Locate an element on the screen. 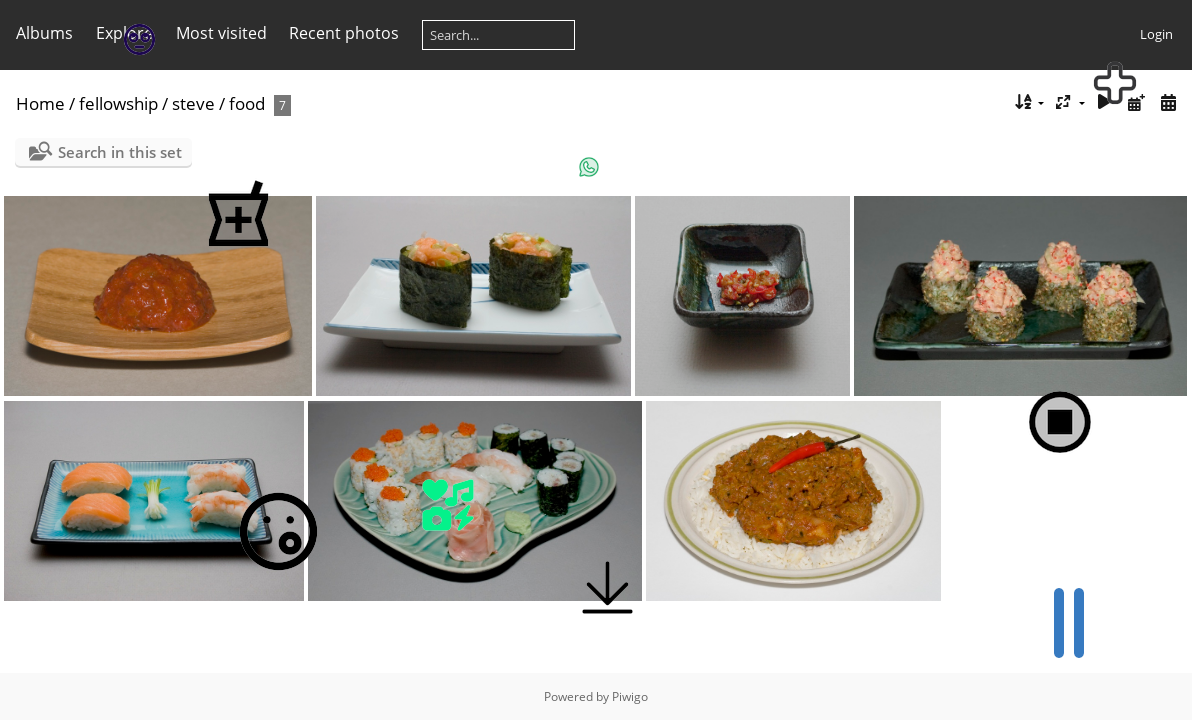 The image size is (1192, 720). stop media playback is located at coordinates (1060, 422).